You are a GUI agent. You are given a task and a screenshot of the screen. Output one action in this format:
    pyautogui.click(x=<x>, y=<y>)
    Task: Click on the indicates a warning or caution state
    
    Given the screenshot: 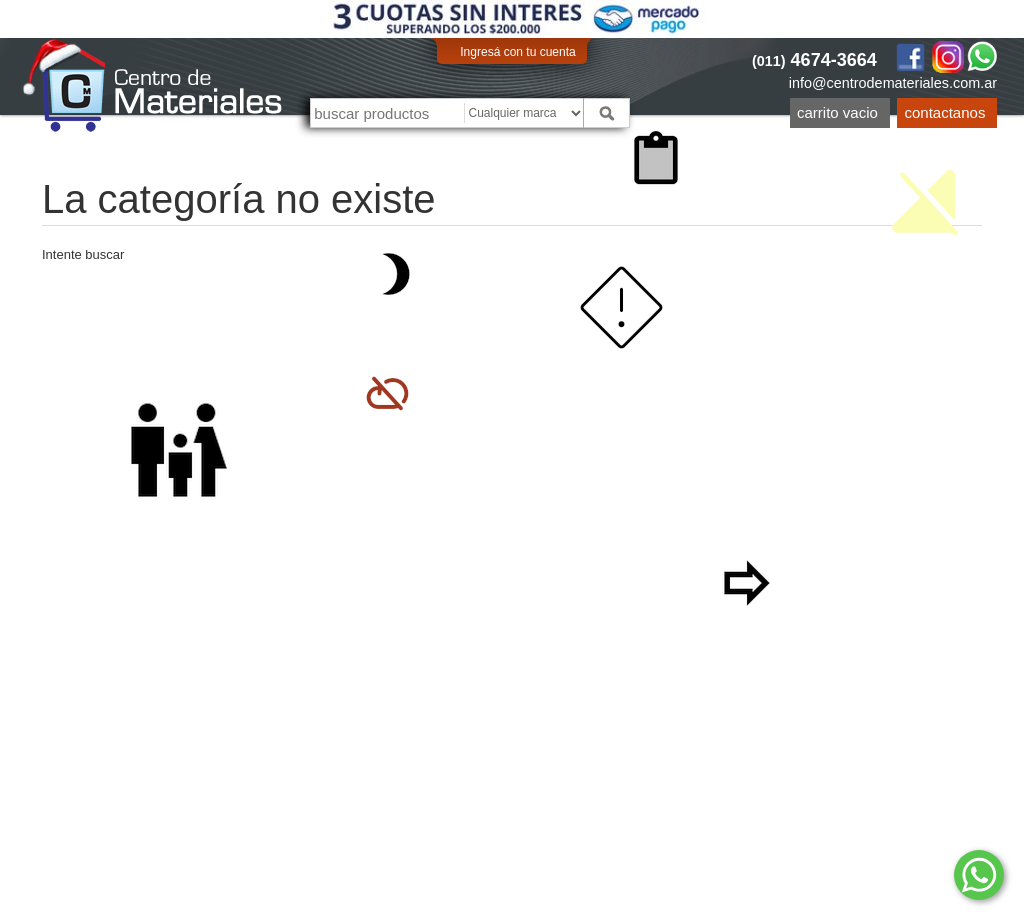 What is the action you would take?
    pyautogui.click(x=621, y=307)
    